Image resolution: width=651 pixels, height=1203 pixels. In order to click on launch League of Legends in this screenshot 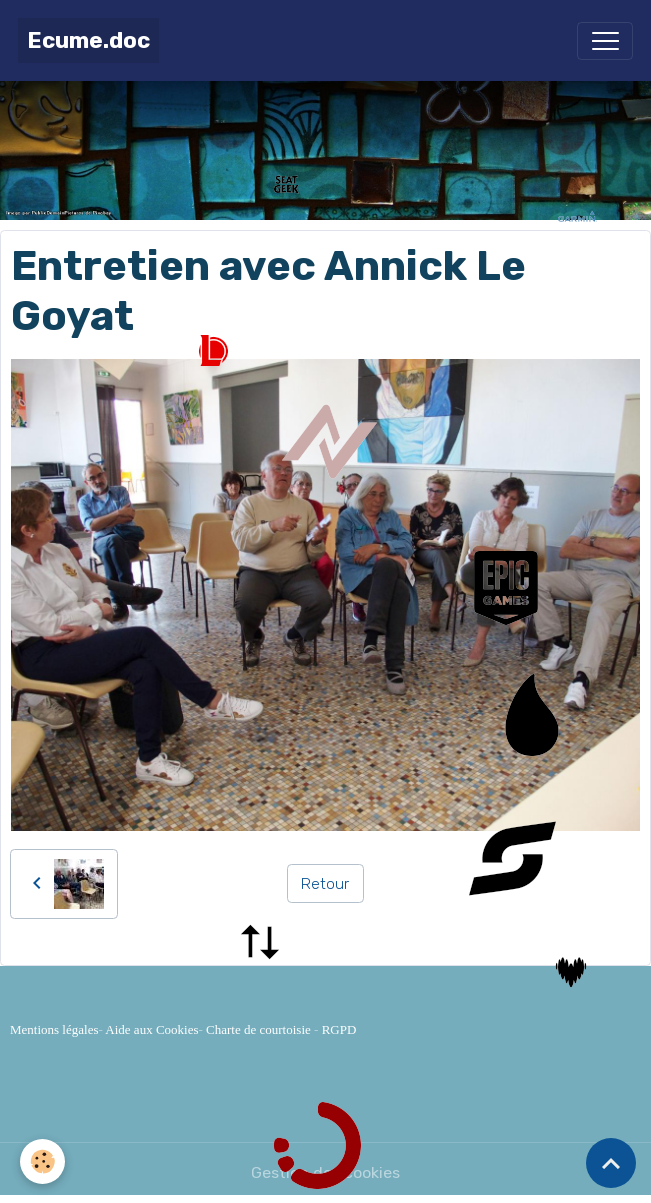, I will do `click(213, 350)`.